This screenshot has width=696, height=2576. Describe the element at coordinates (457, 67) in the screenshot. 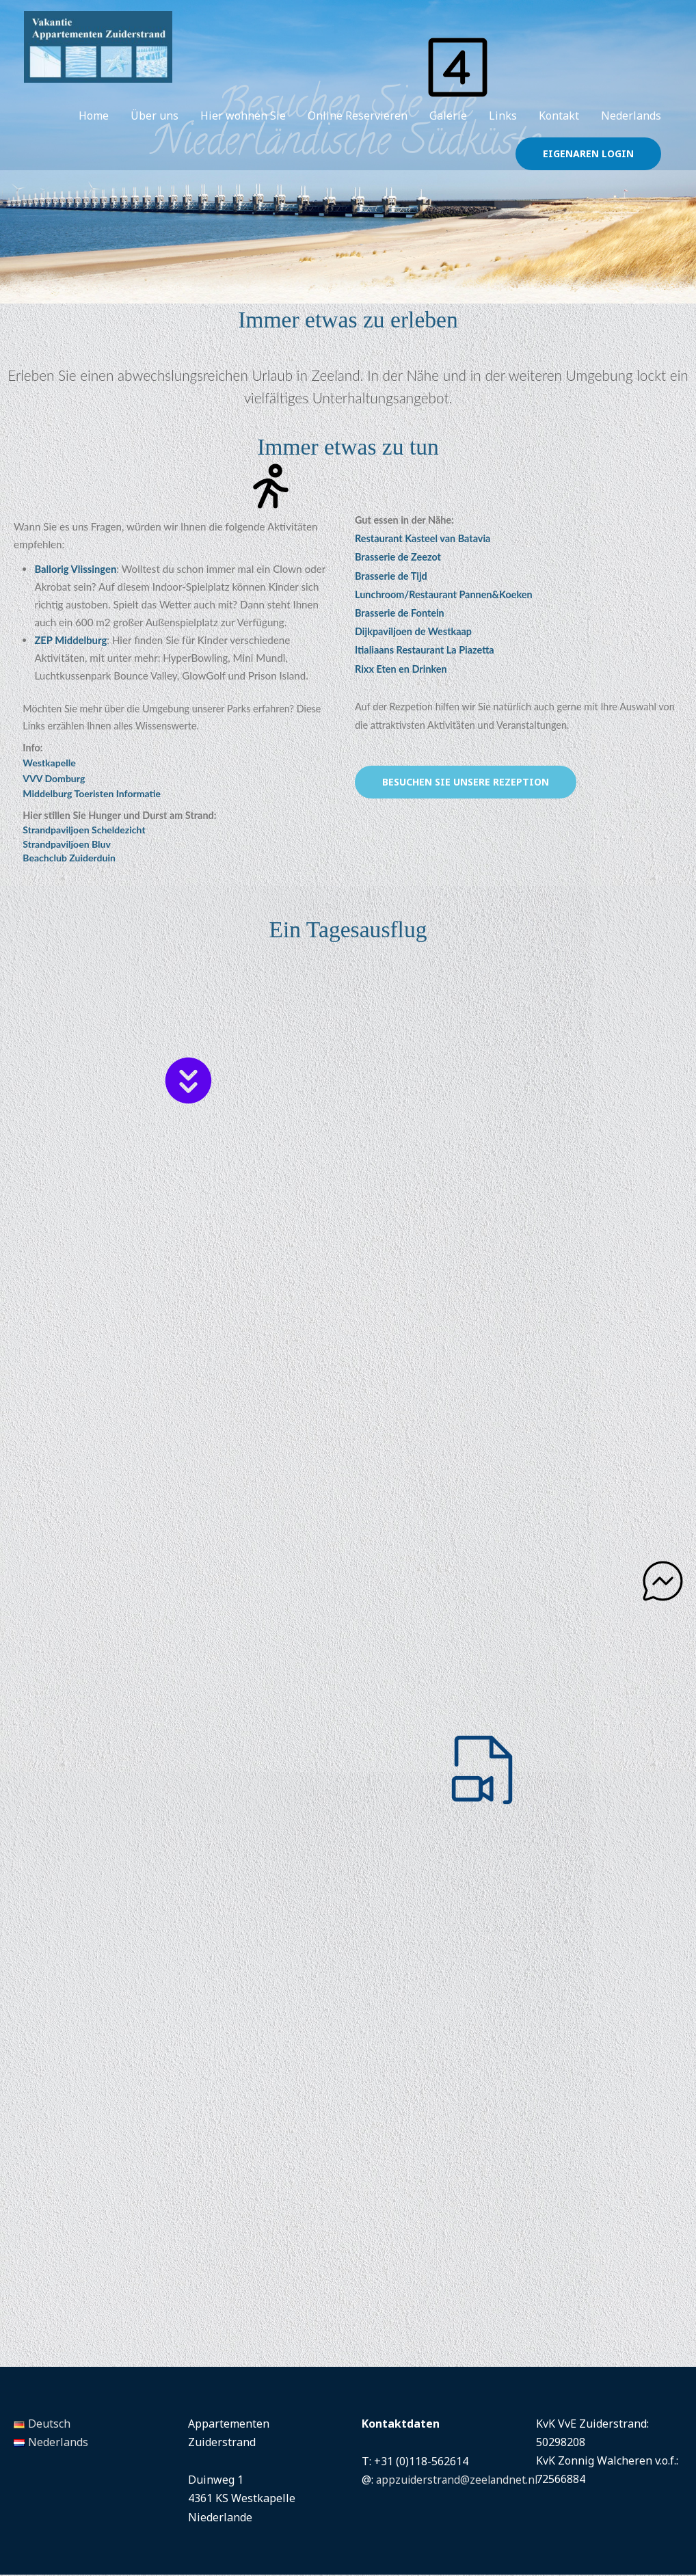

I see `select or input the number four` at that location.